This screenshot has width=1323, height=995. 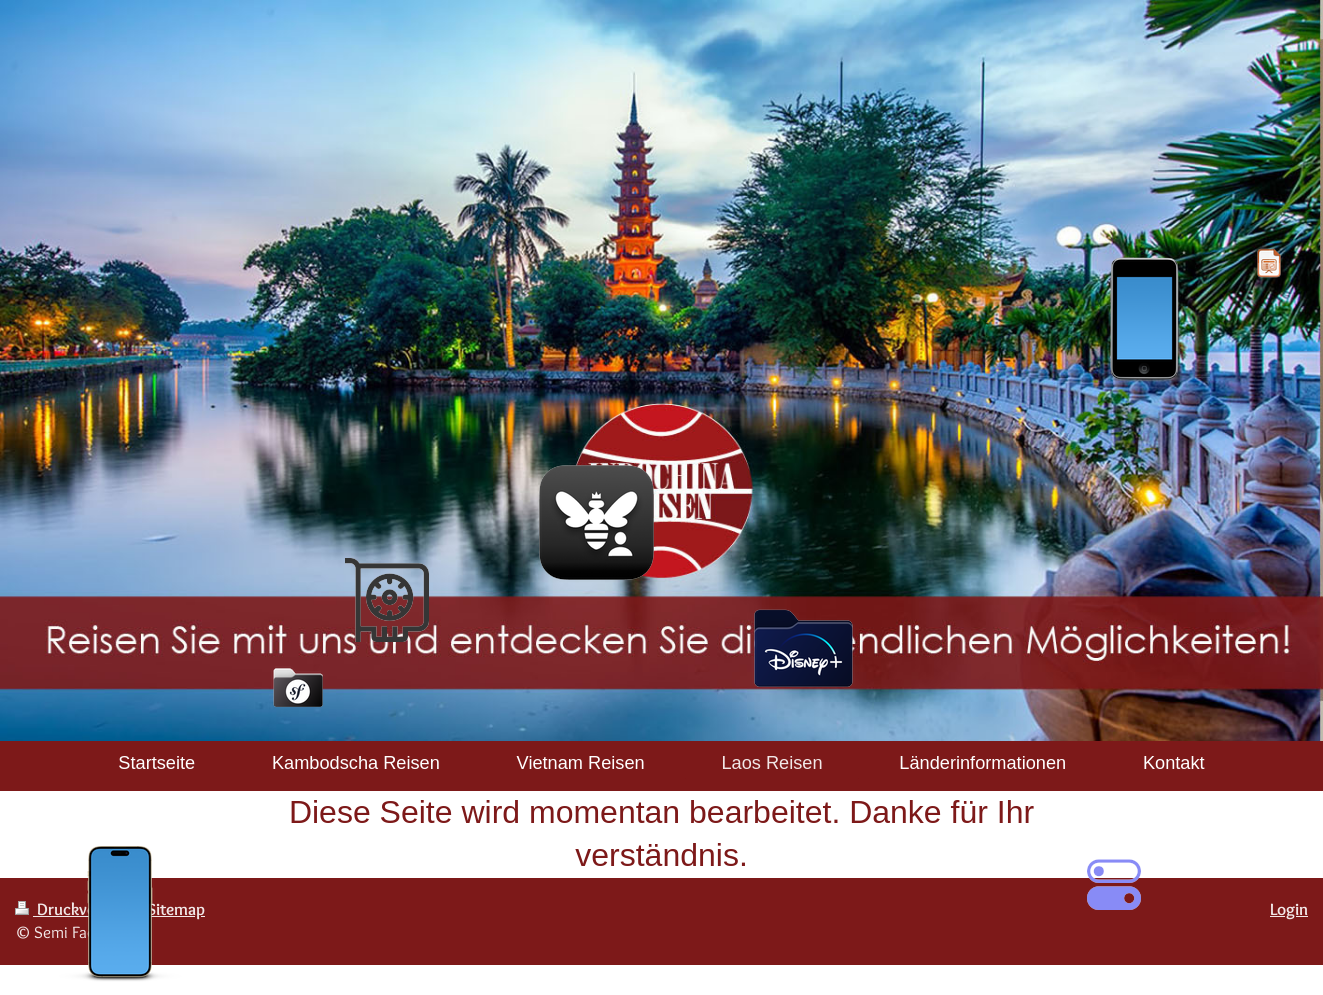 I want to click on view graphics card information, so click(x=387, y=600).